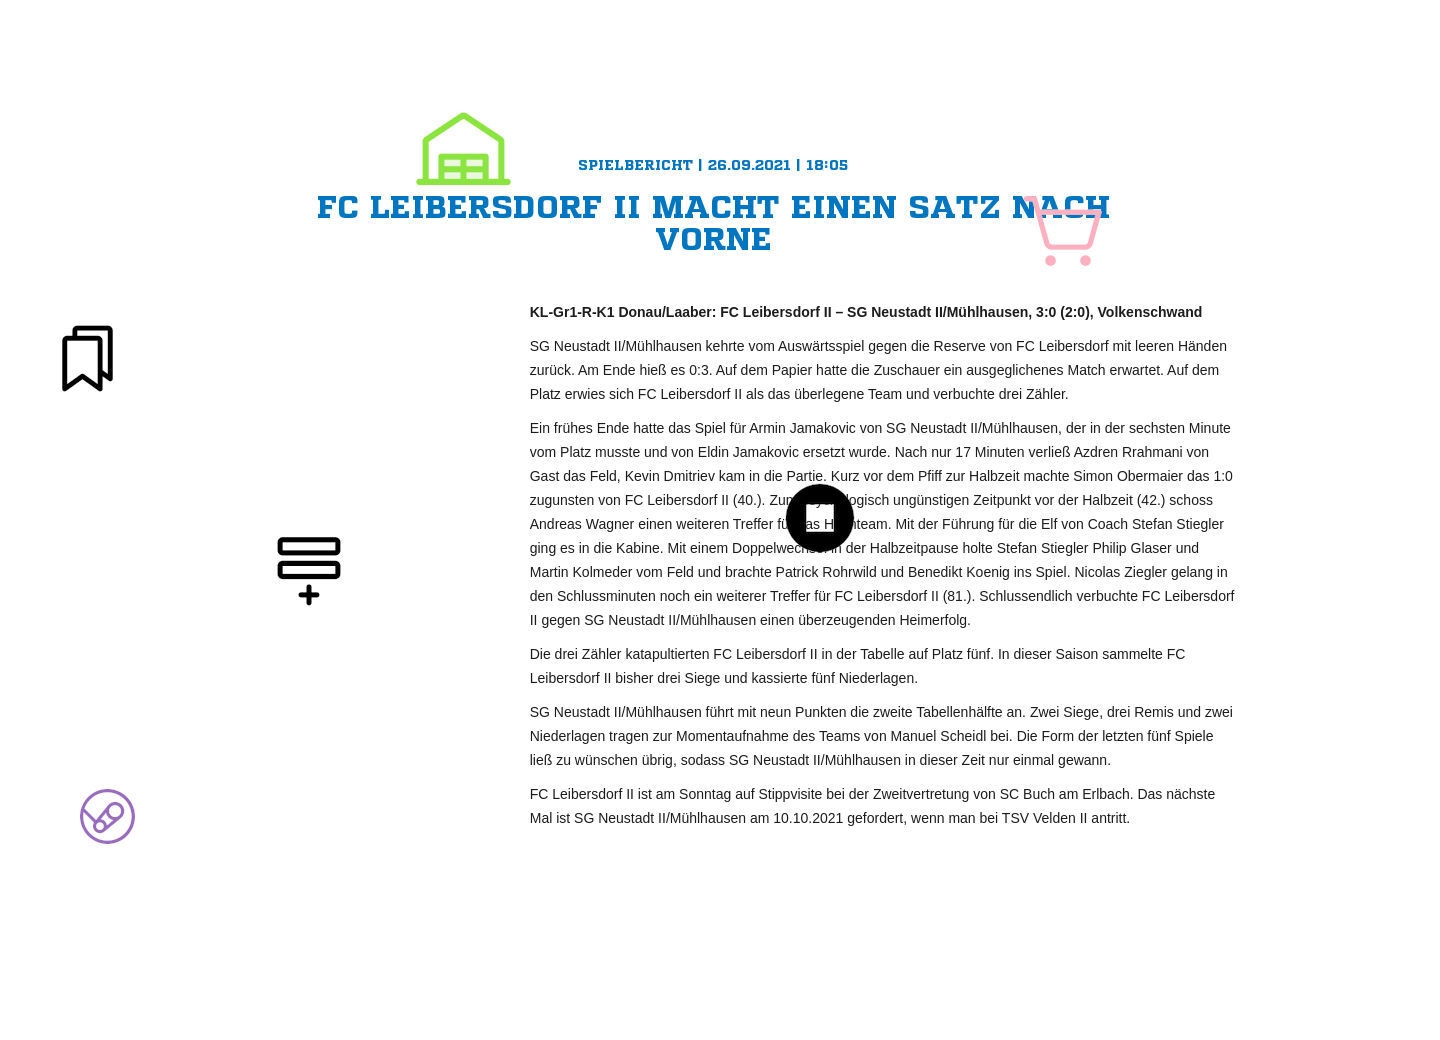 The height and width of the screenshot is (1040, 1440). Describe the element at coordinates (107, 816) in the screenshot. I see `open steam gaming platform` at that location.